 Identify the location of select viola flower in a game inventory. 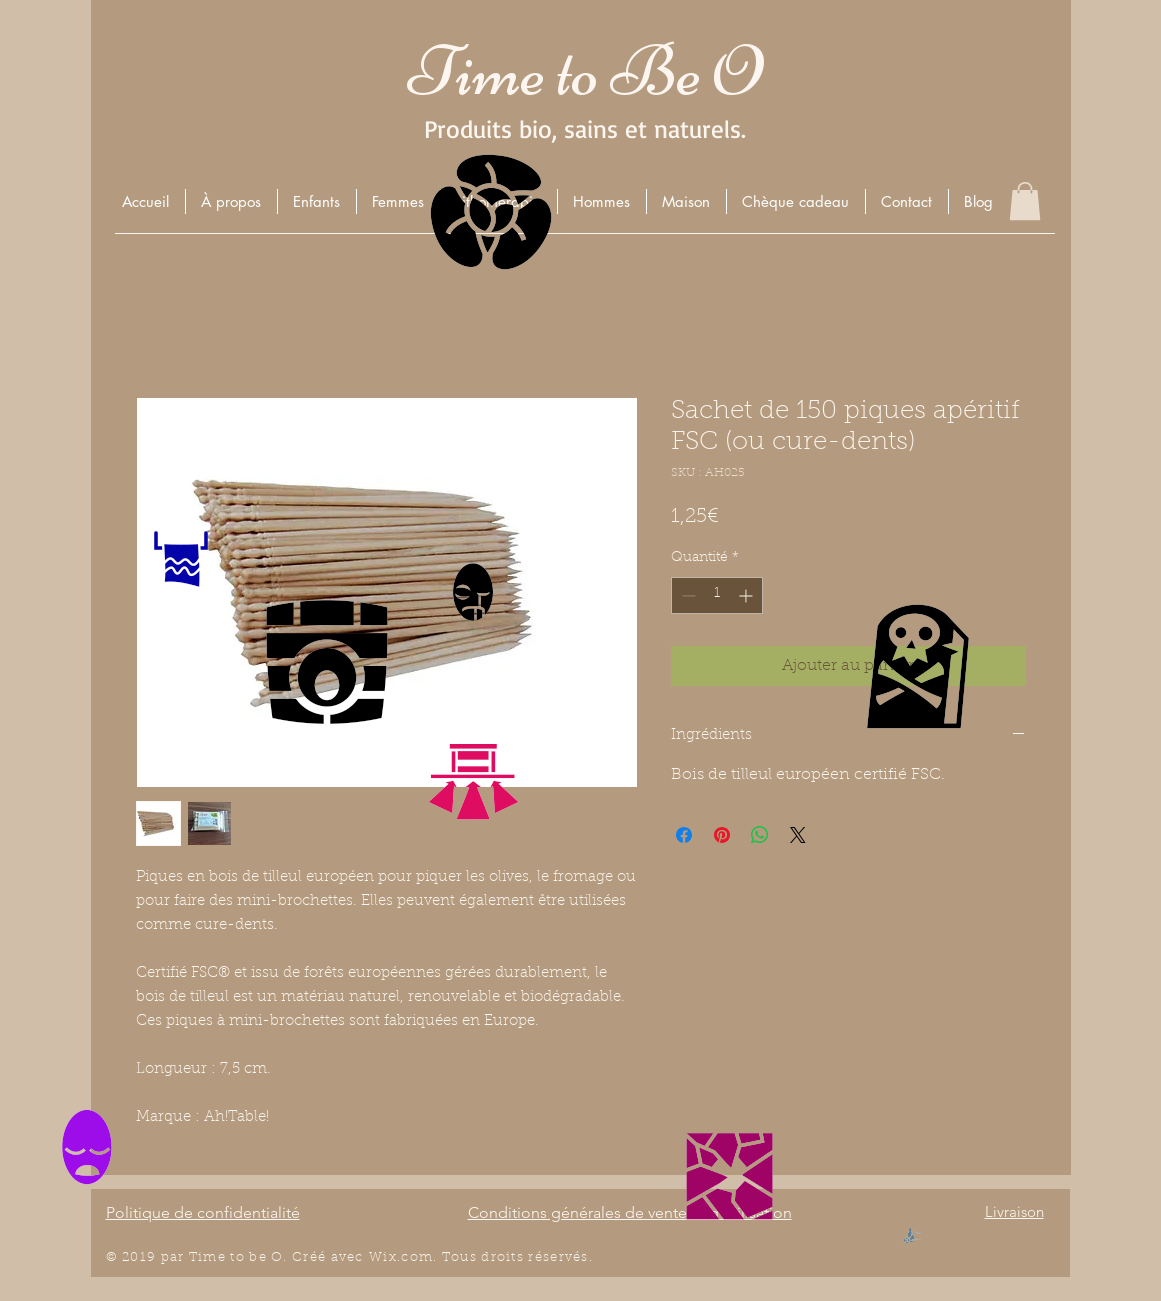
(491, 211).